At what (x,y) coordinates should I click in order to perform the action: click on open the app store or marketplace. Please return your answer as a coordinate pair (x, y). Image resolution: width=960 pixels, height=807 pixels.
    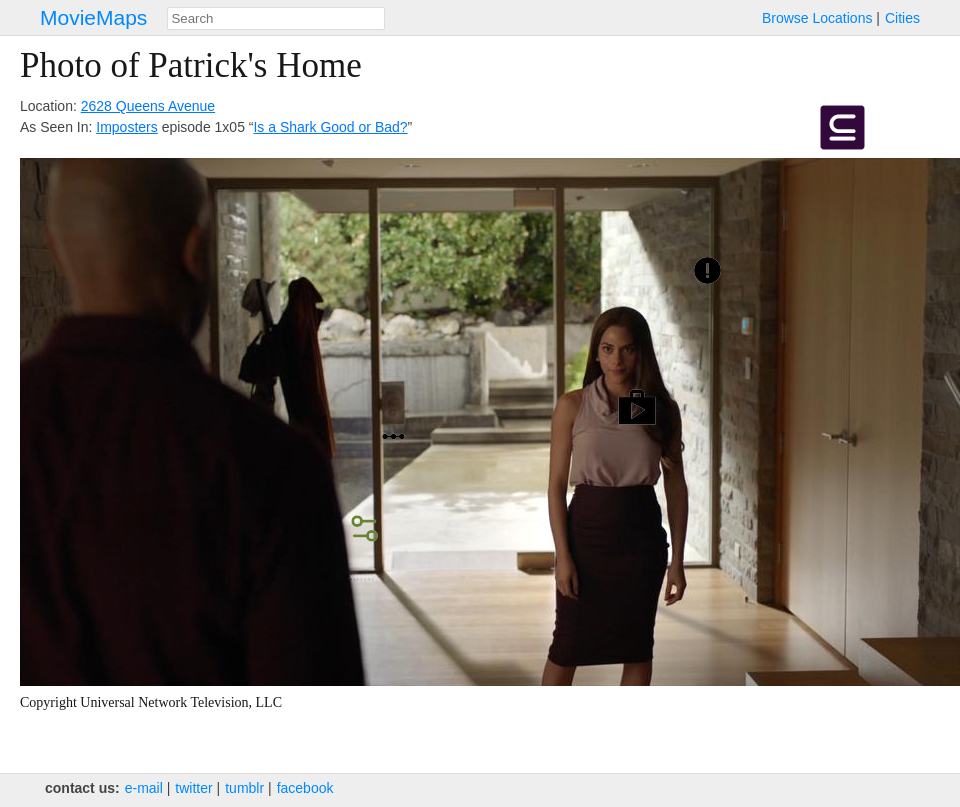
    Looking at the image, I should click on (637, 408).